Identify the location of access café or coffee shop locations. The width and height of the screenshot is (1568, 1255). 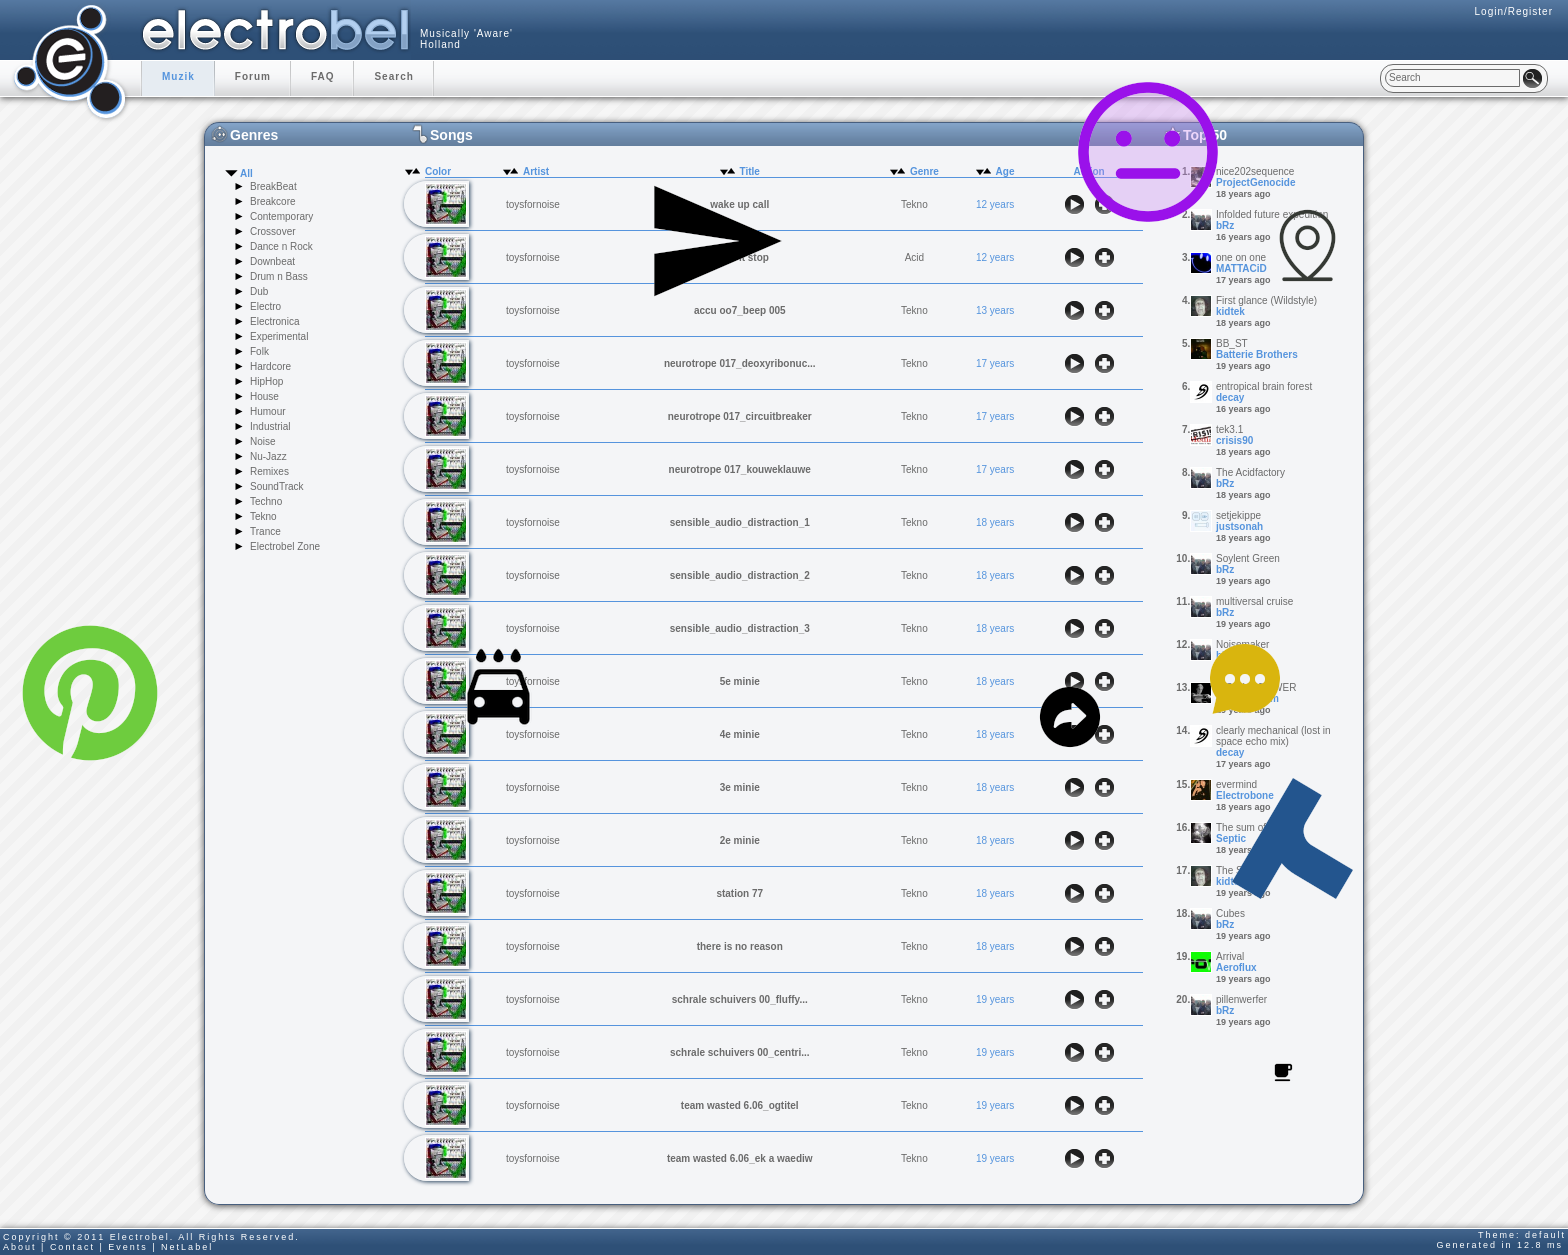
(1282, 1072).